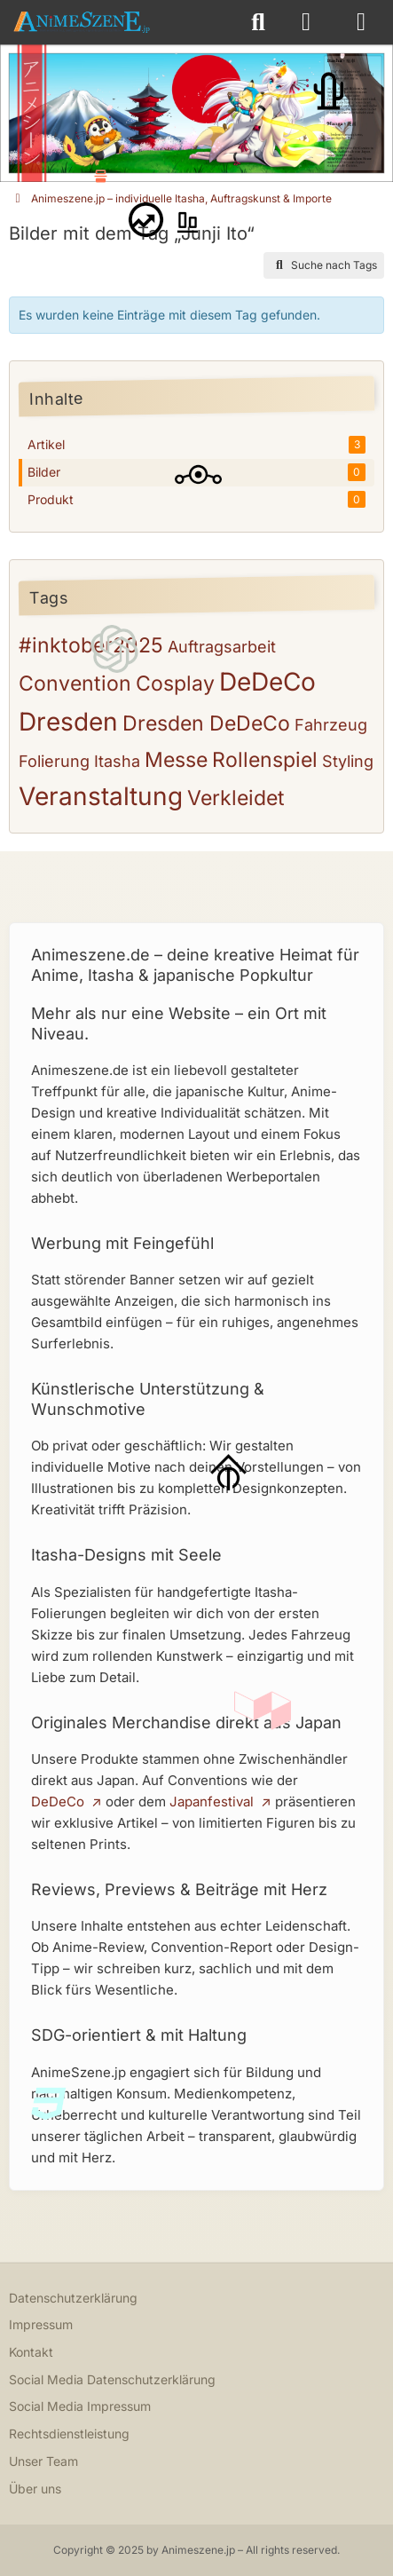 This screenshot has width=393, height=2576. Describe the element at coordinates (198, 474) in the screenshot. I see `lineageos logo` at that location.